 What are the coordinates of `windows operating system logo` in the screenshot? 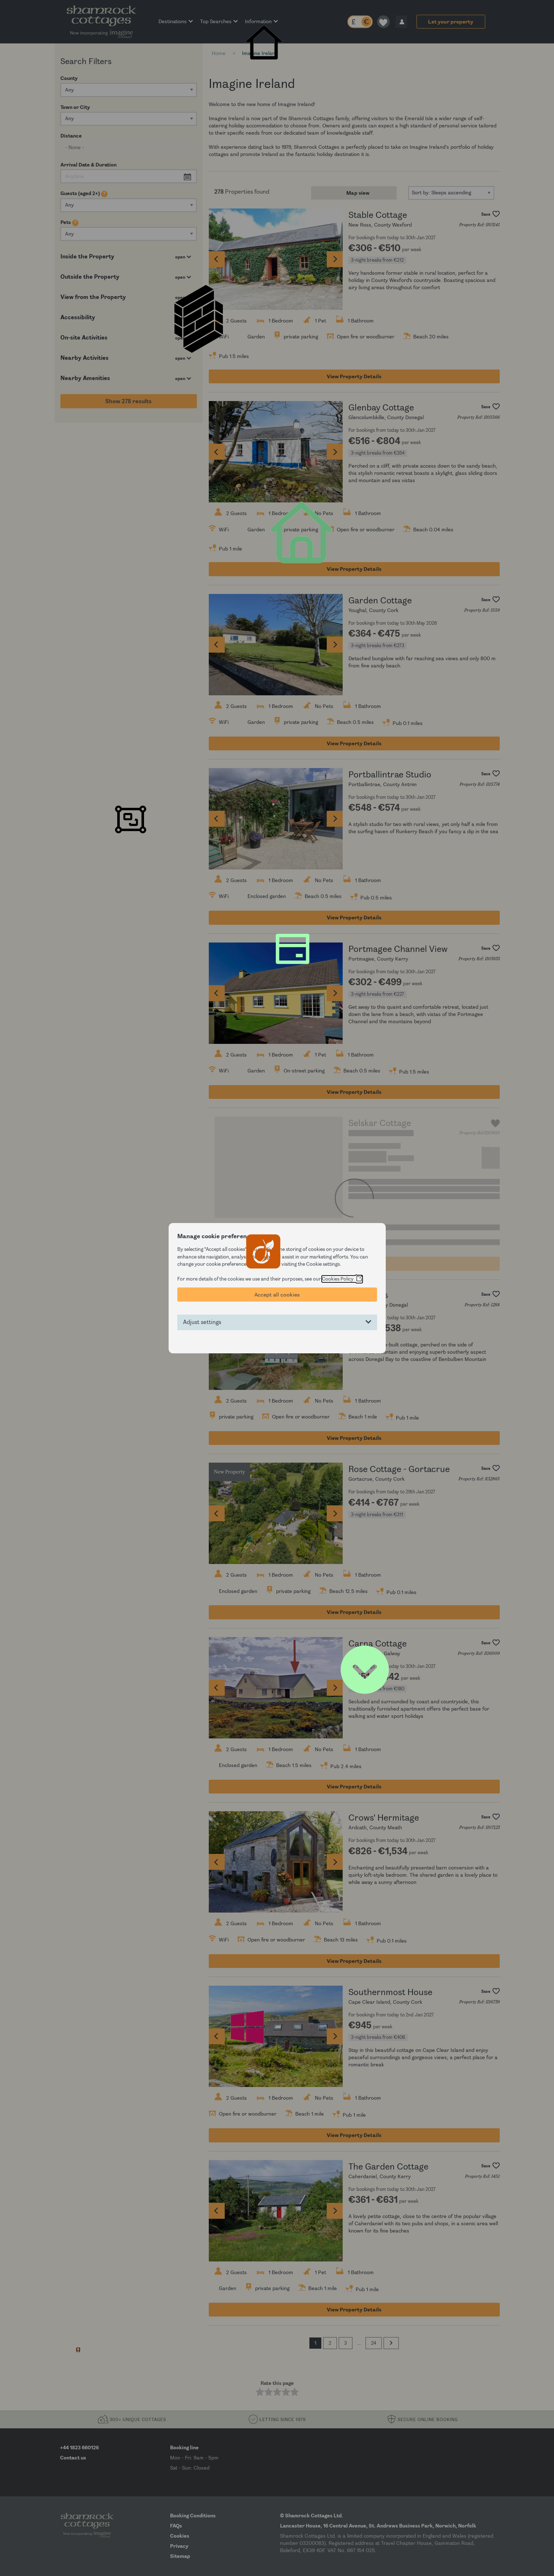 It's located at (247, 2027).